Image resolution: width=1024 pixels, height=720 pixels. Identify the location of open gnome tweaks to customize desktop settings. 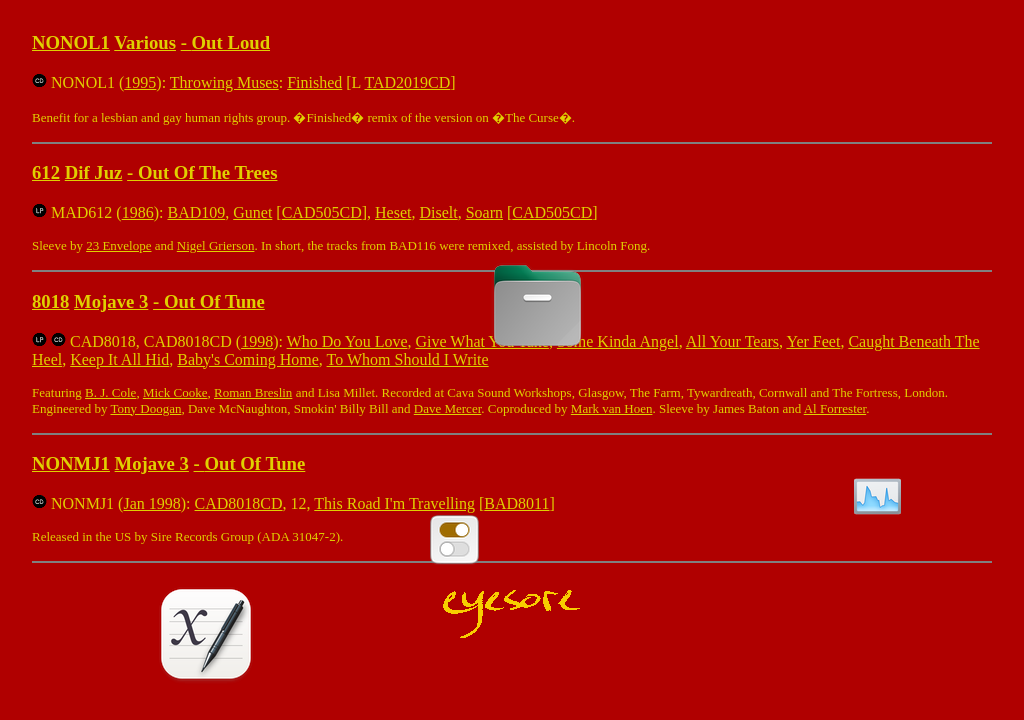
(454, 539).